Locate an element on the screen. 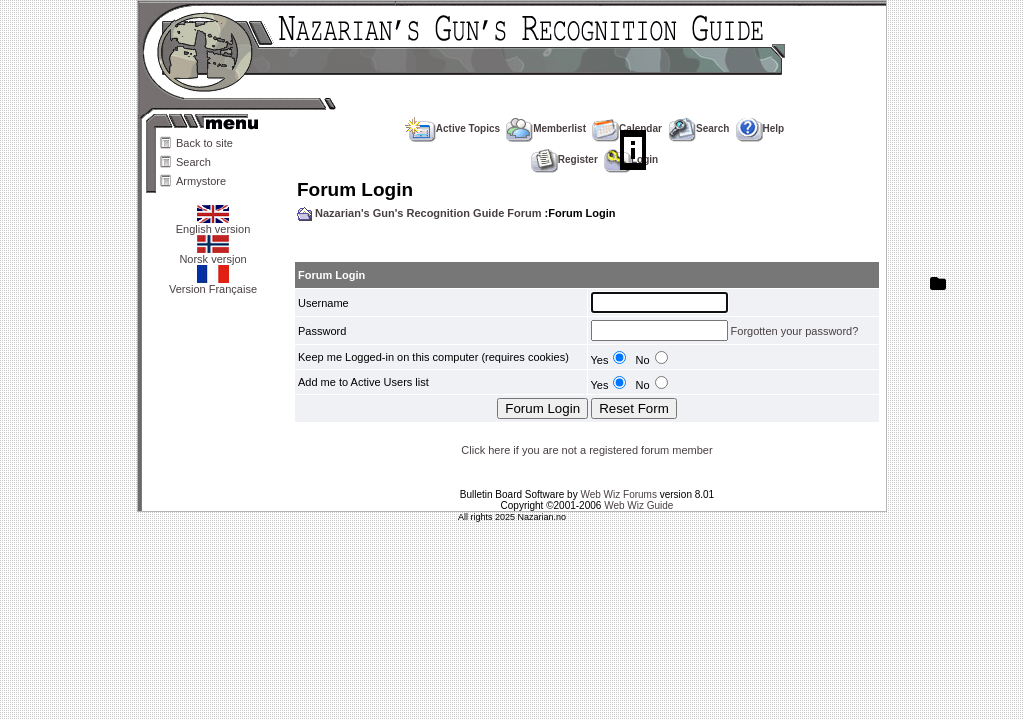 The image size is (1024, 720). view device information is located at coordinates (633, 150).